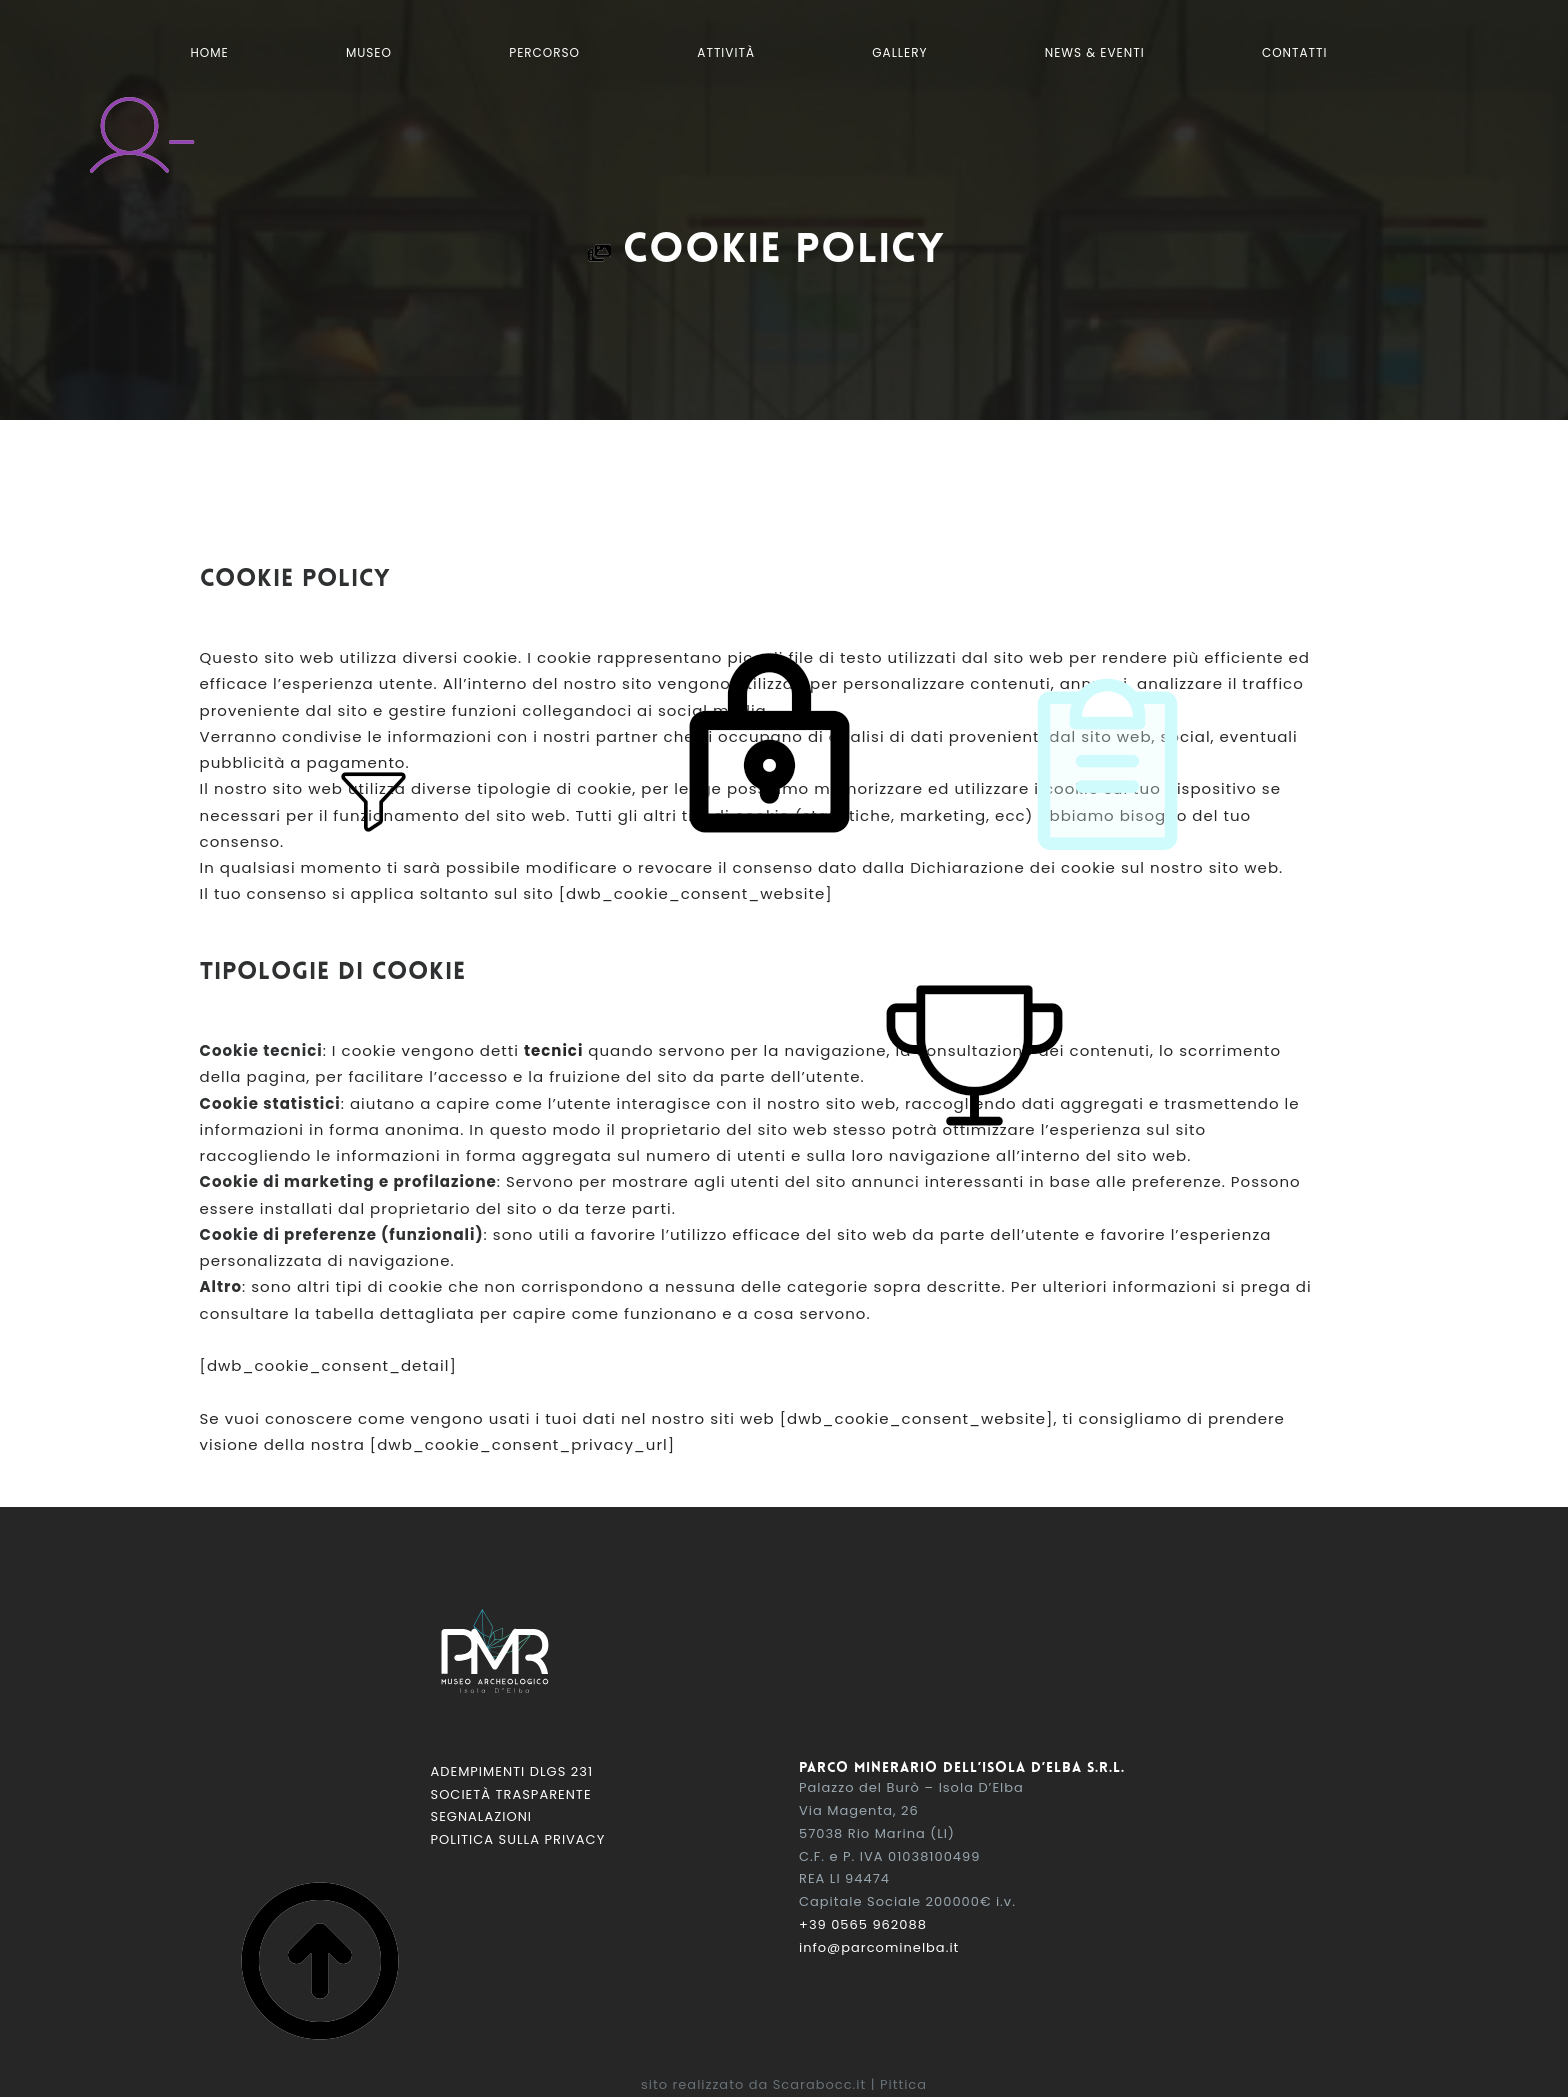 Image resolution: width=1568 pixels, height=2097 pixels. Describe the element at coordinates (769, 752) in the screenshot. I see `access security or password settings` at that location.